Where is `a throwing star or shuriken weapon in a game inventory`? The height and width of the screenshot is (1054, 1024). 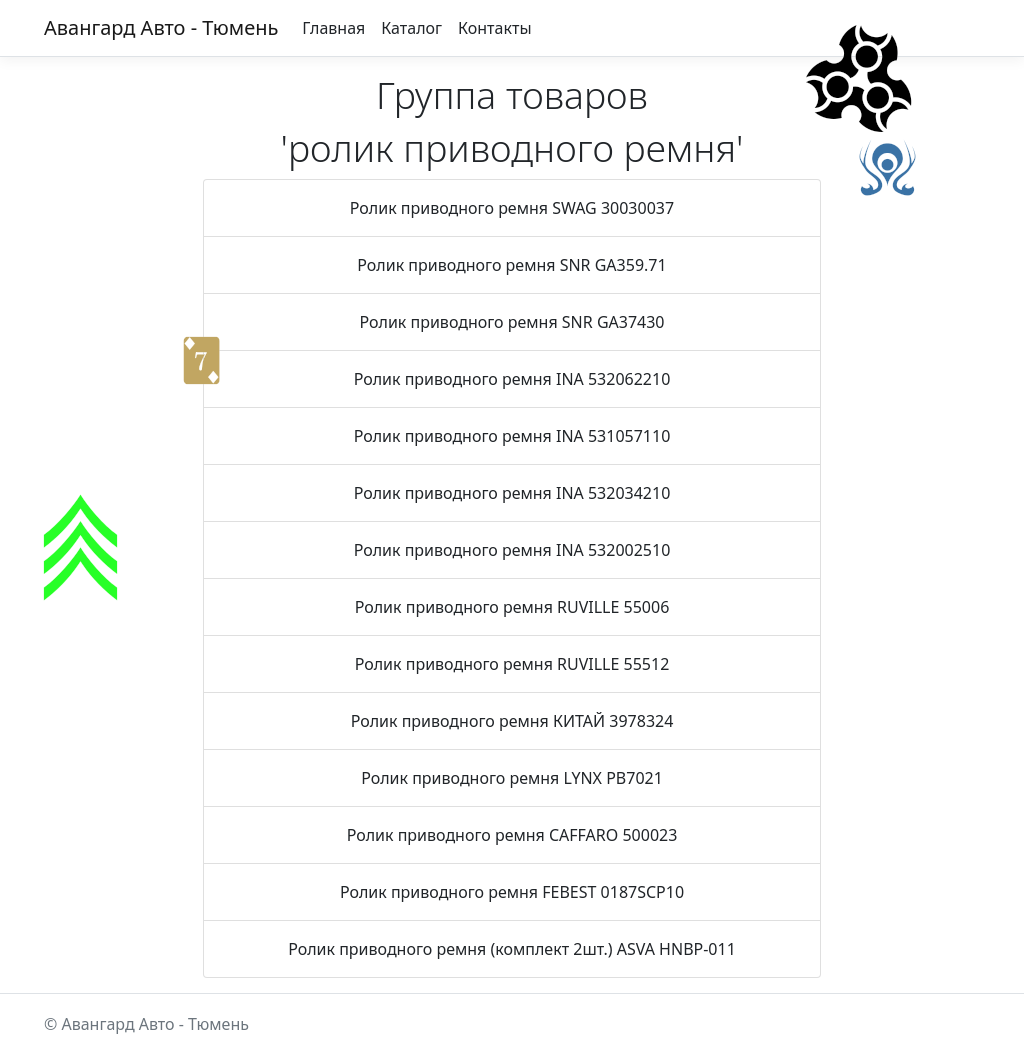
a throwing star or shuriken weapon in a game inventory is located at coordinates (858, 78).